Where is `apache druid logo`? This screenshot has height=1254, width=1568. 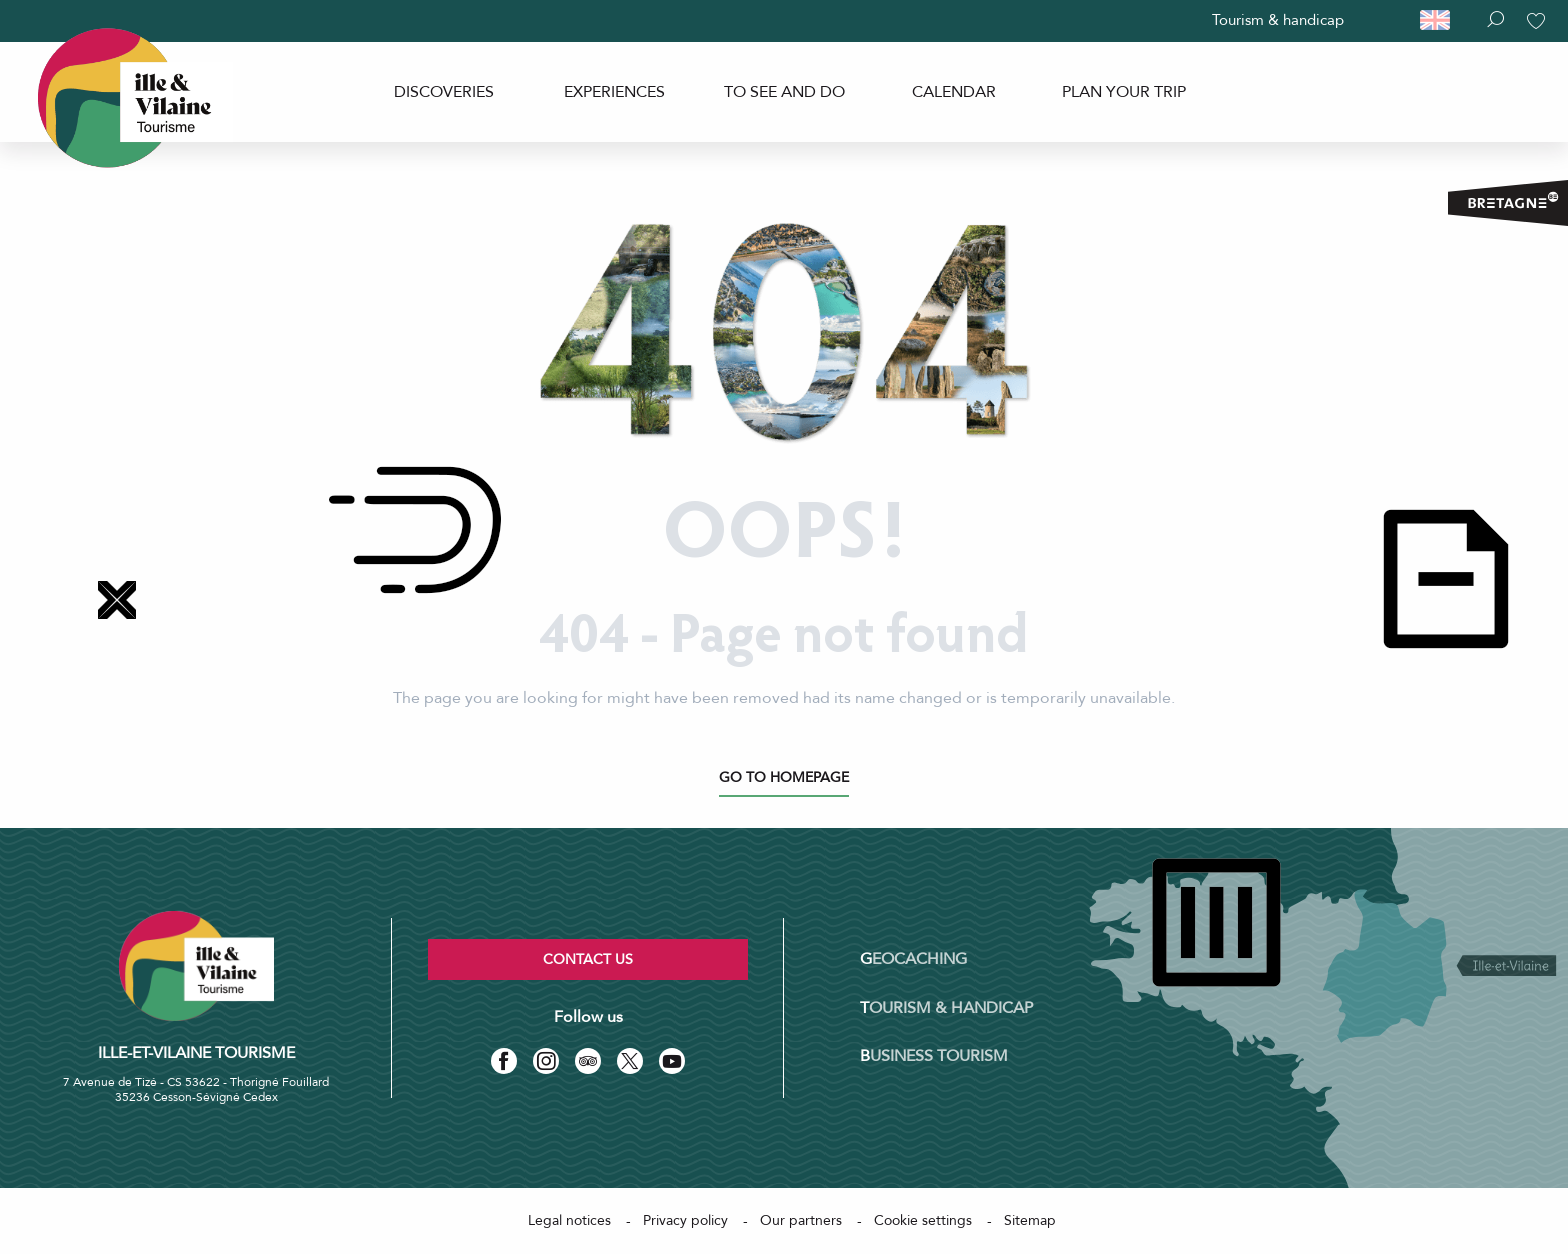
apache druid logo is located at coordinates (415, 530).